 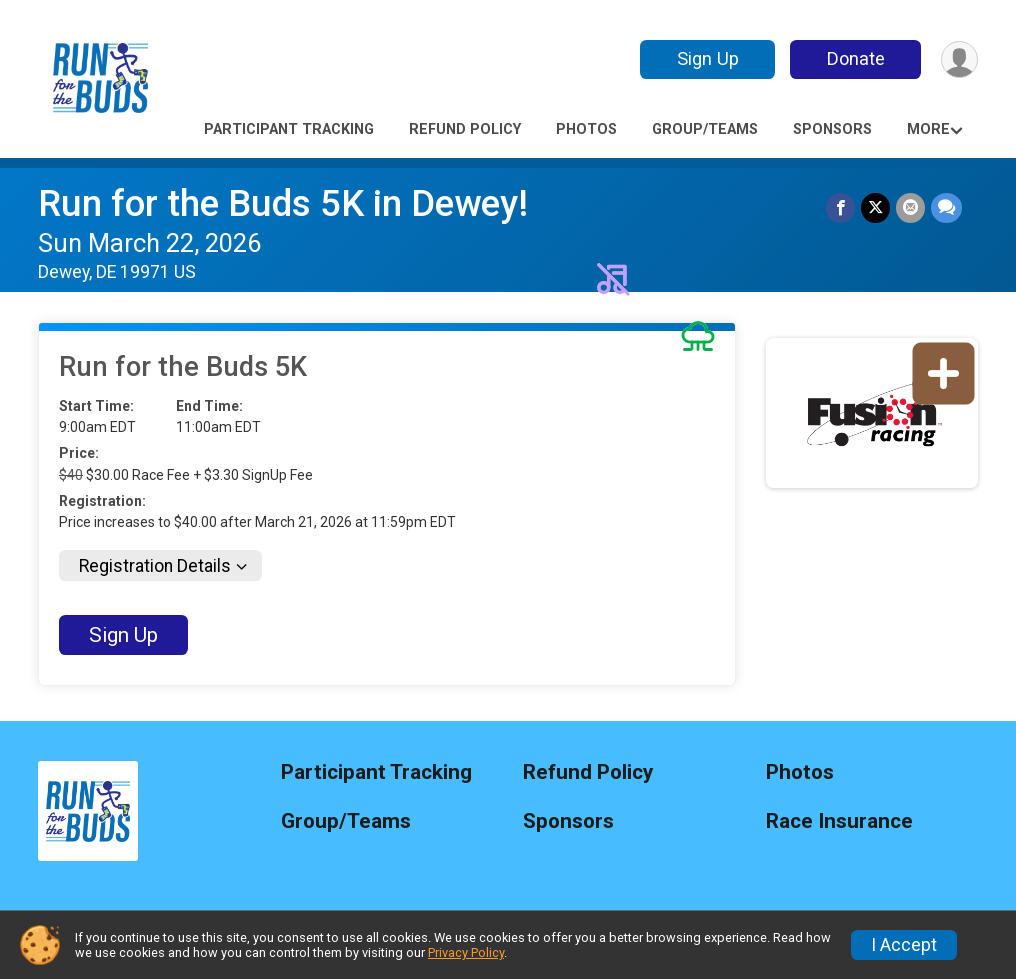 I want to click on mute or disable music playback, so click(x=613, y=279).